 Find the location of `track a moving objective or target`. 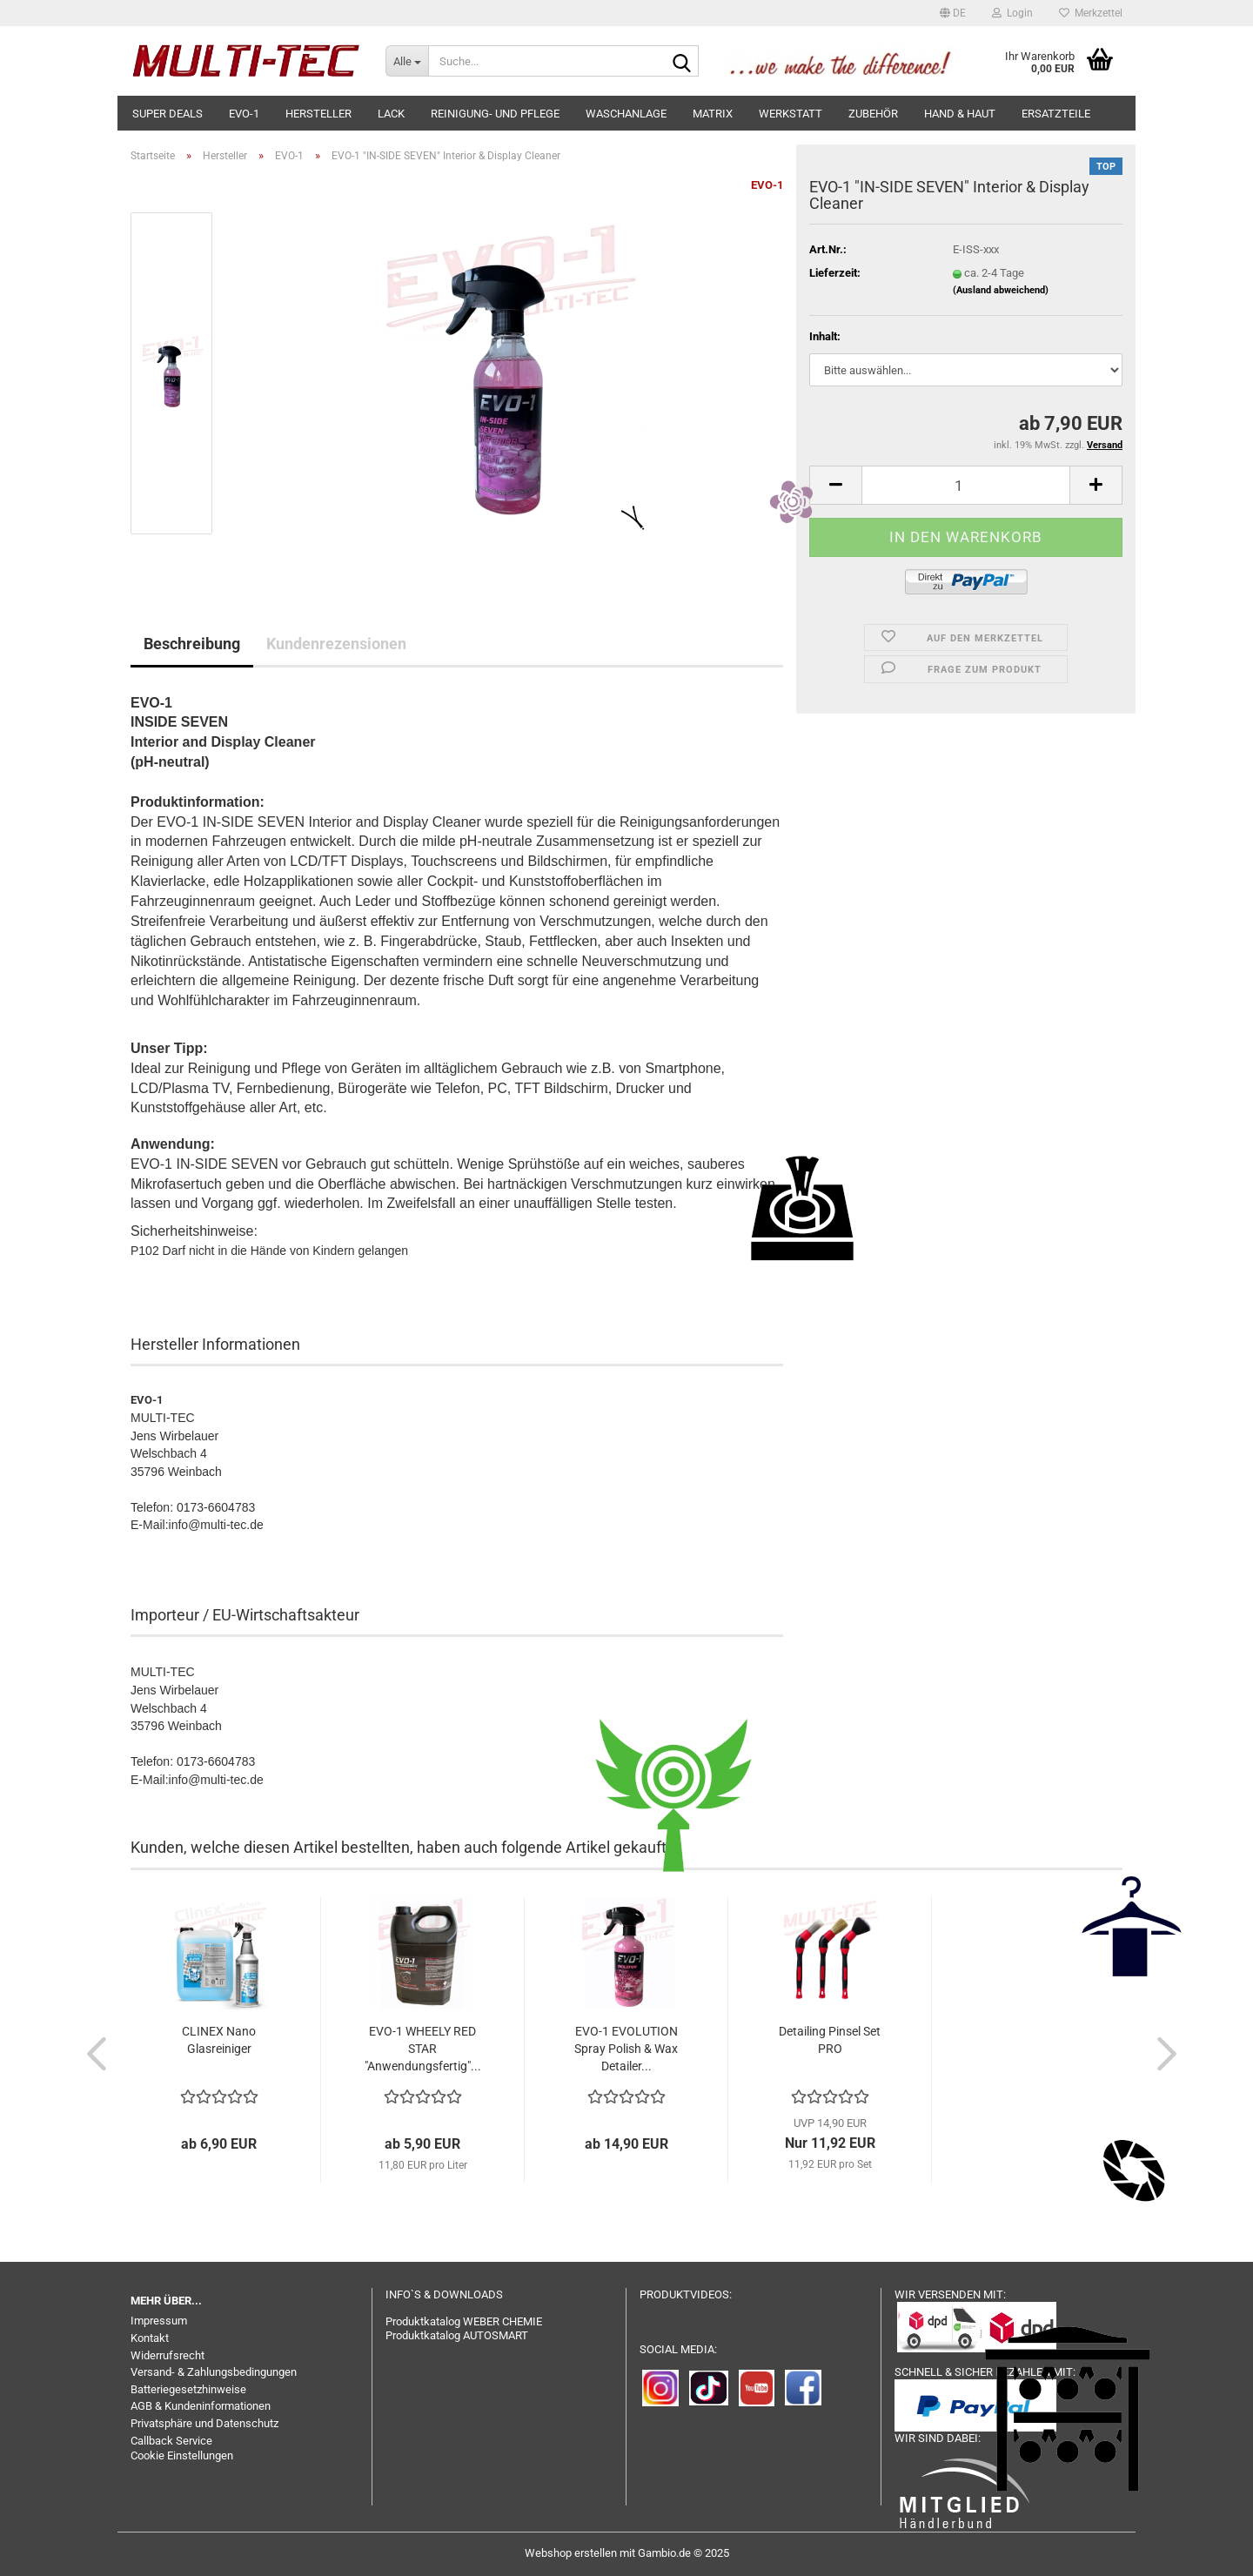

track a moving objective or target is located at coordinates (673, 1794).